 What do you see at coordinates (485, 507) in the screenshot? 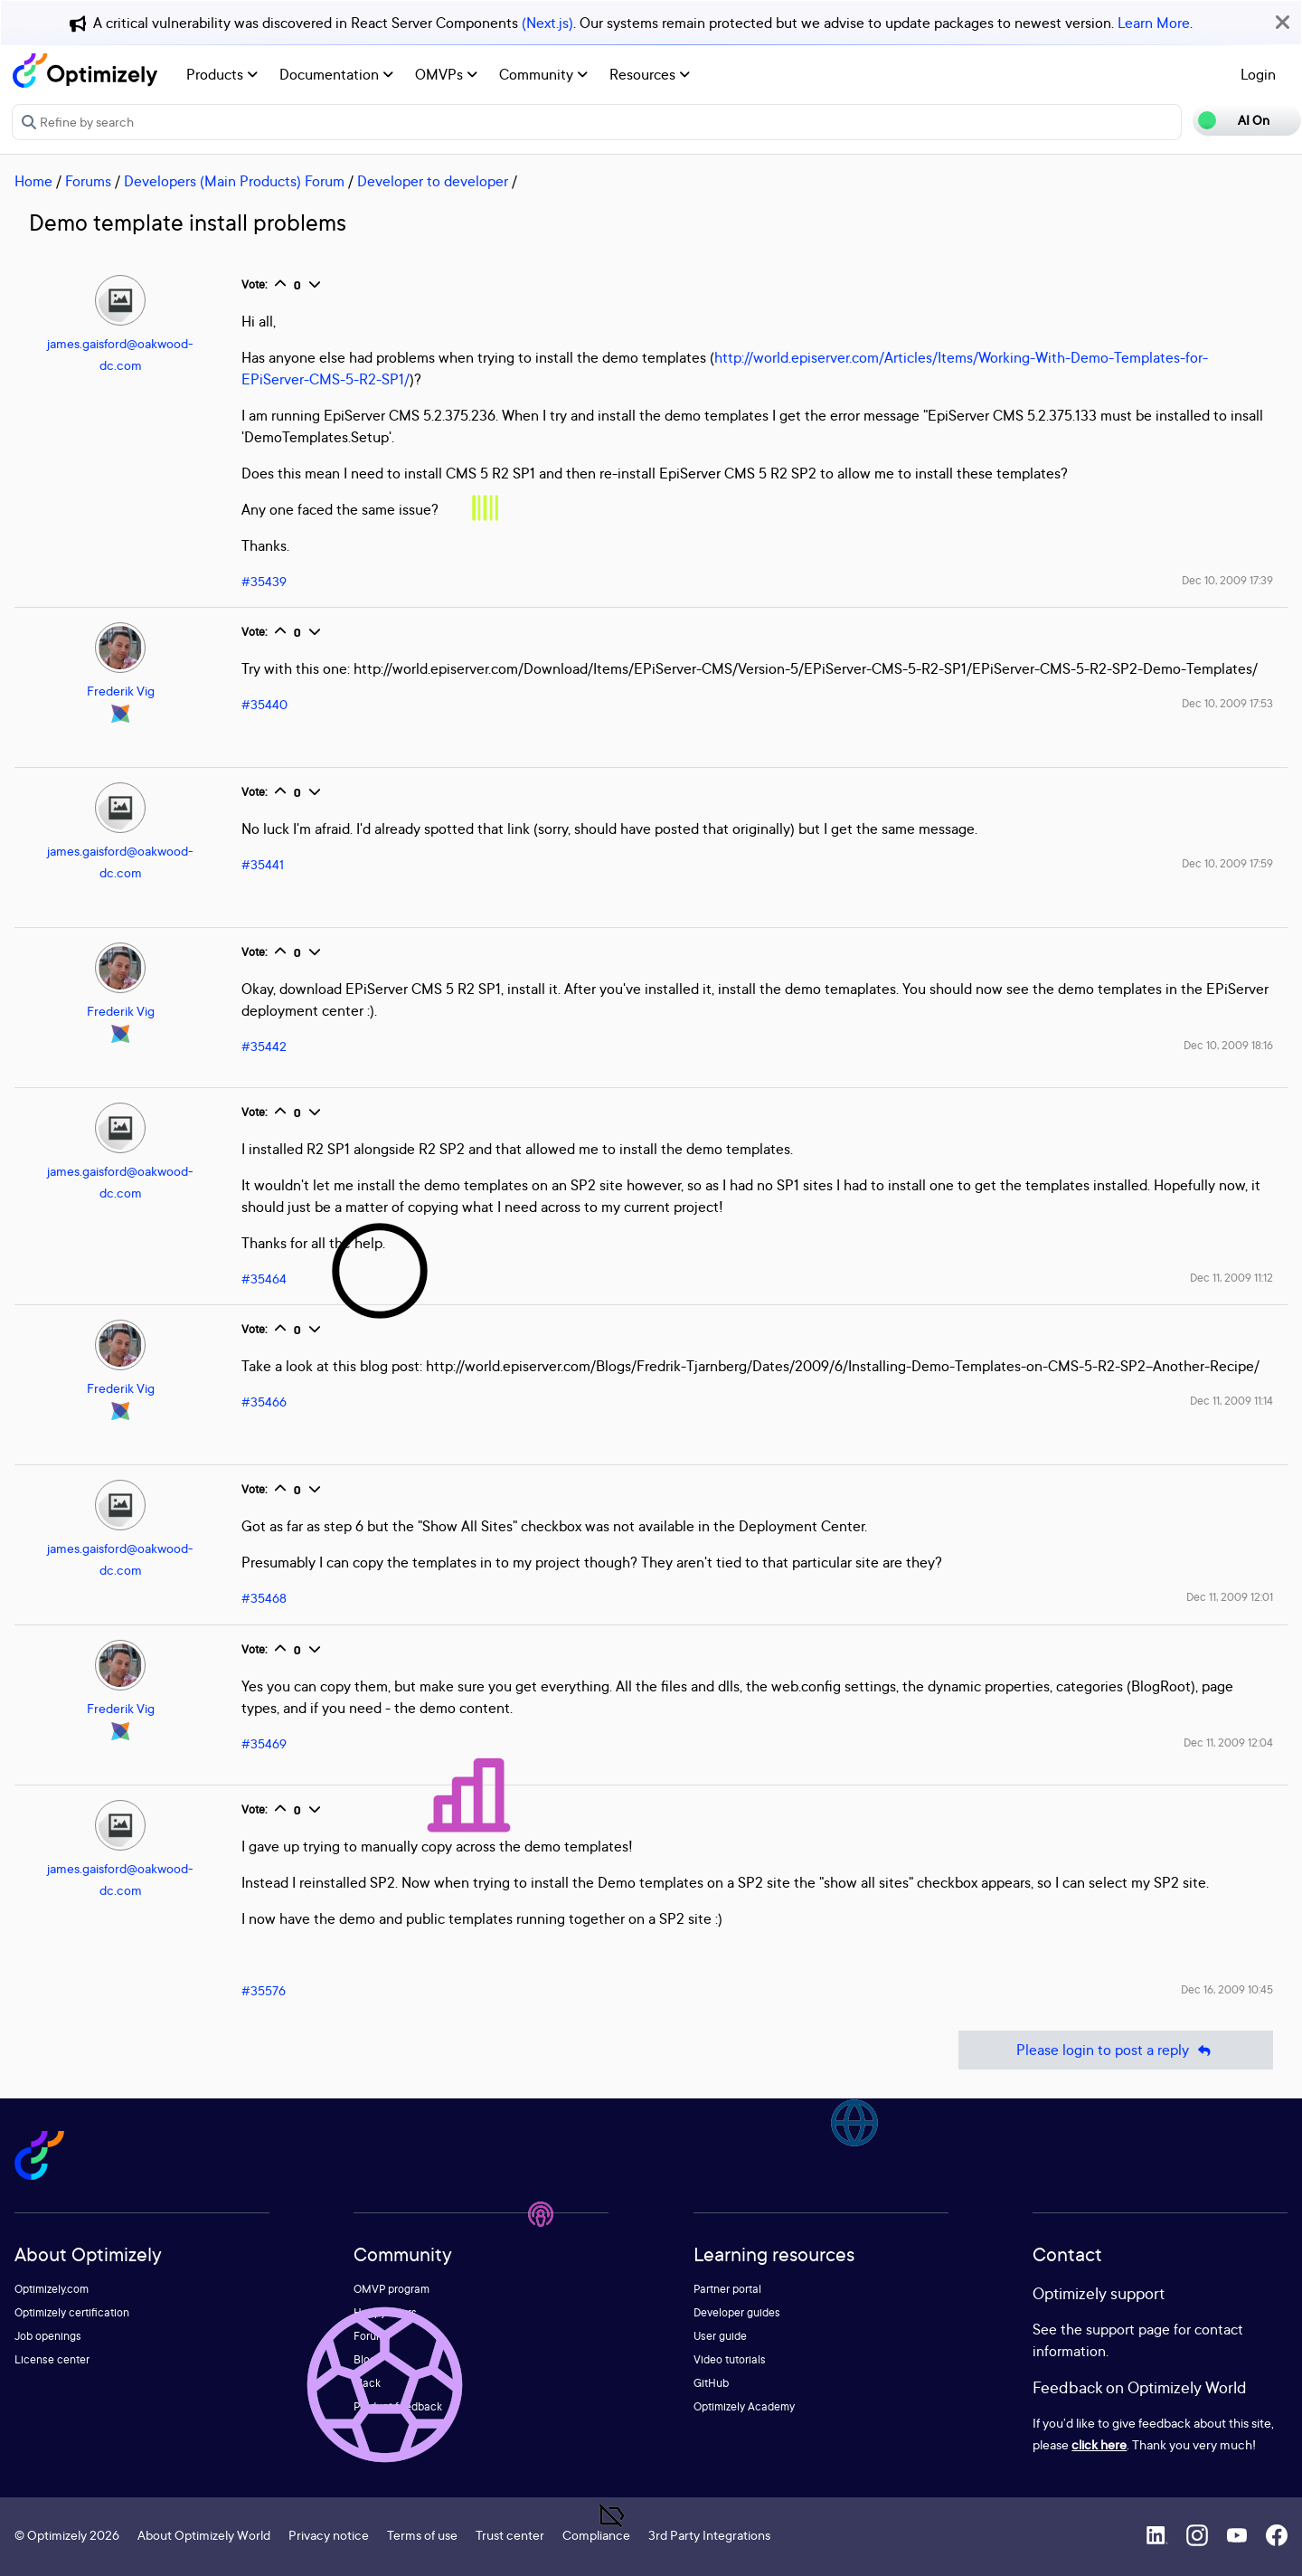
I see `scan a barcode` at bounding box center [485, 507].